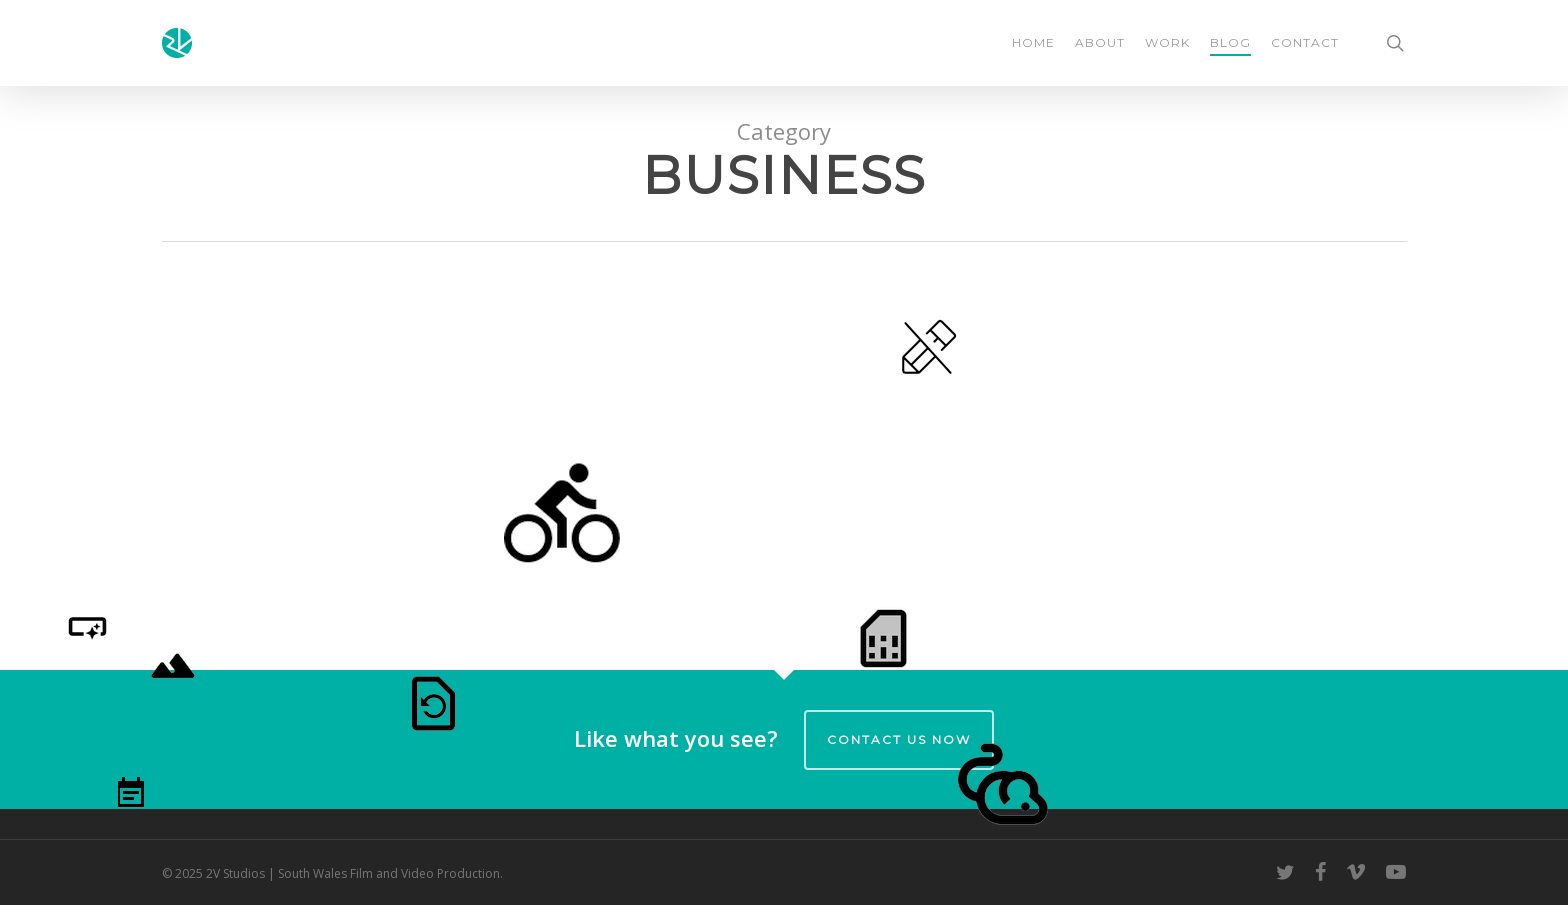 The image size is (1568, 905). Describe the element at coordinates (928, 348) in the screenshot. I see `editing is disabled or unavailable` at that location.